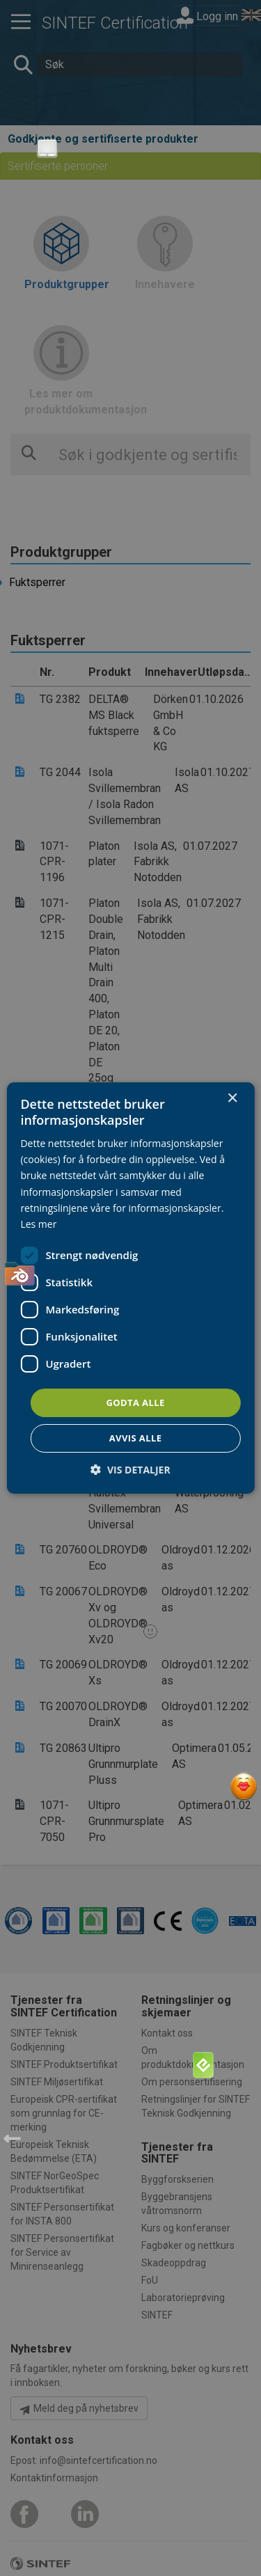 Image resolution: width=261 pixels, height=2576 pixels. Describe the element at coordinates (244, 1787) in the screenshot. I see `send a kiss emoji in chat` at that location.